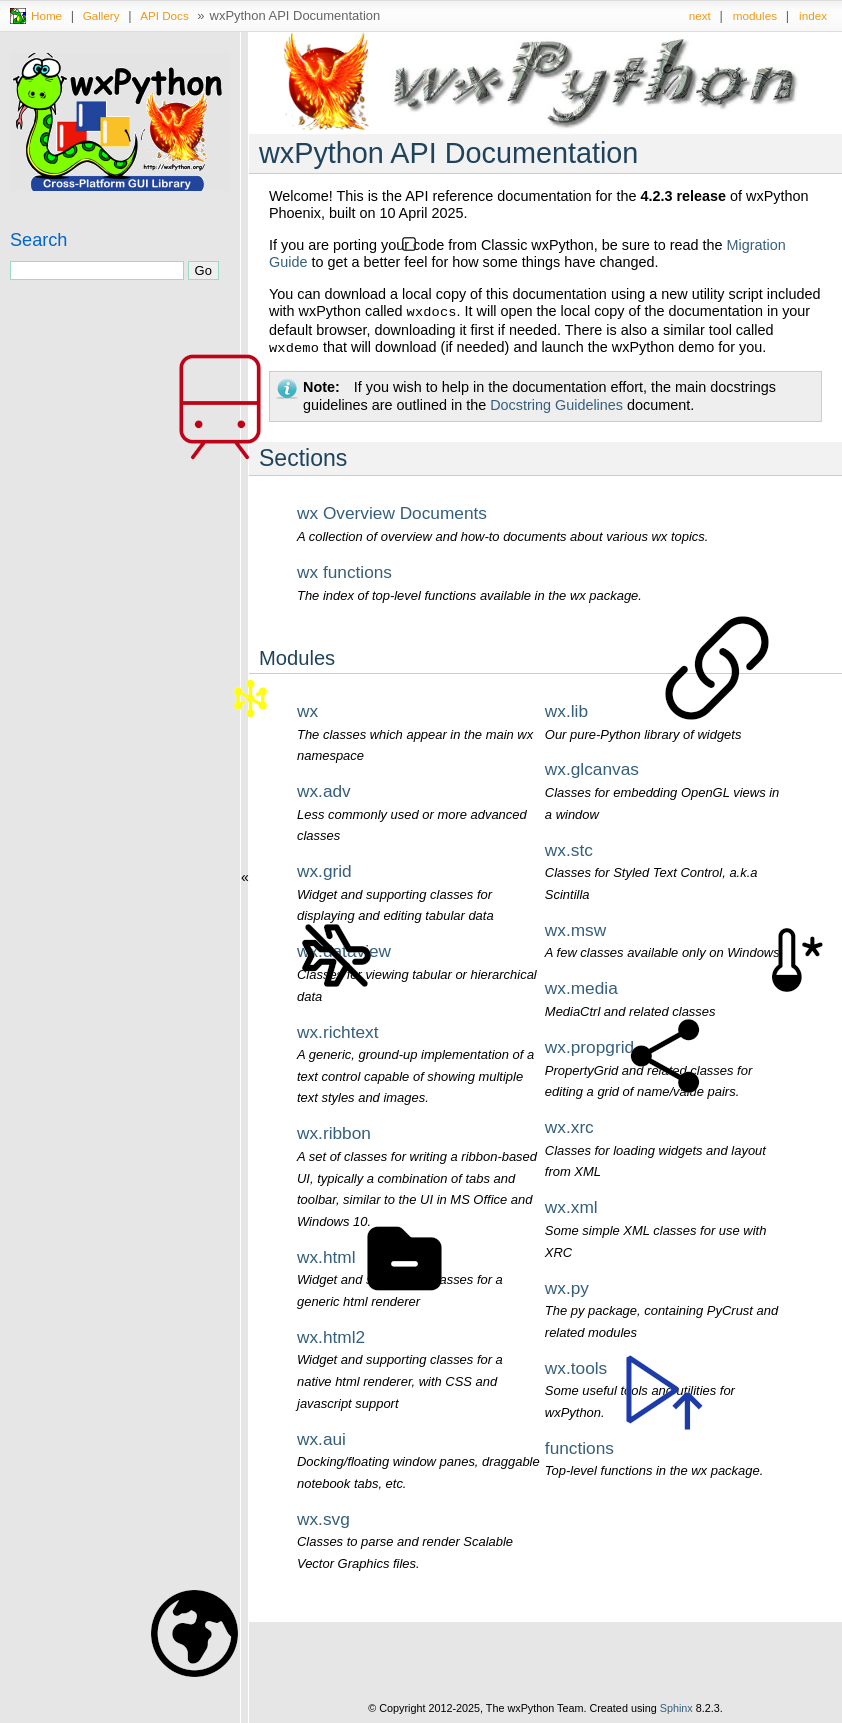 The image size is (842, 1723). Describe the element at coordinates (220, 403) in the screenshot. I see `access train or rail transit options` at that location.